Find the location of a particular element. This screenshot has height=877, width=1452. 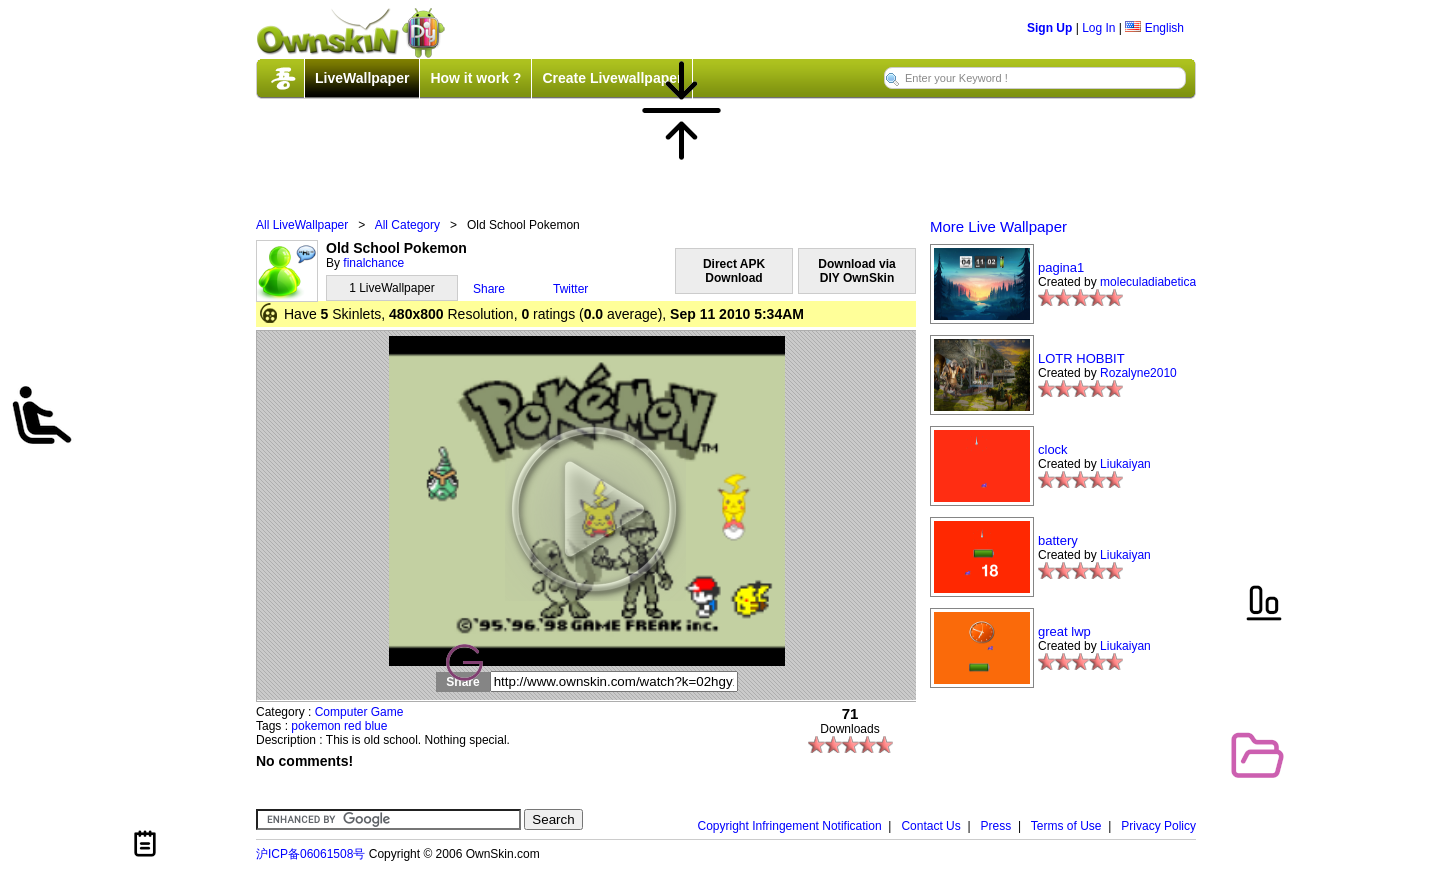

collapse content vertically is located at coordinates (681, 110).